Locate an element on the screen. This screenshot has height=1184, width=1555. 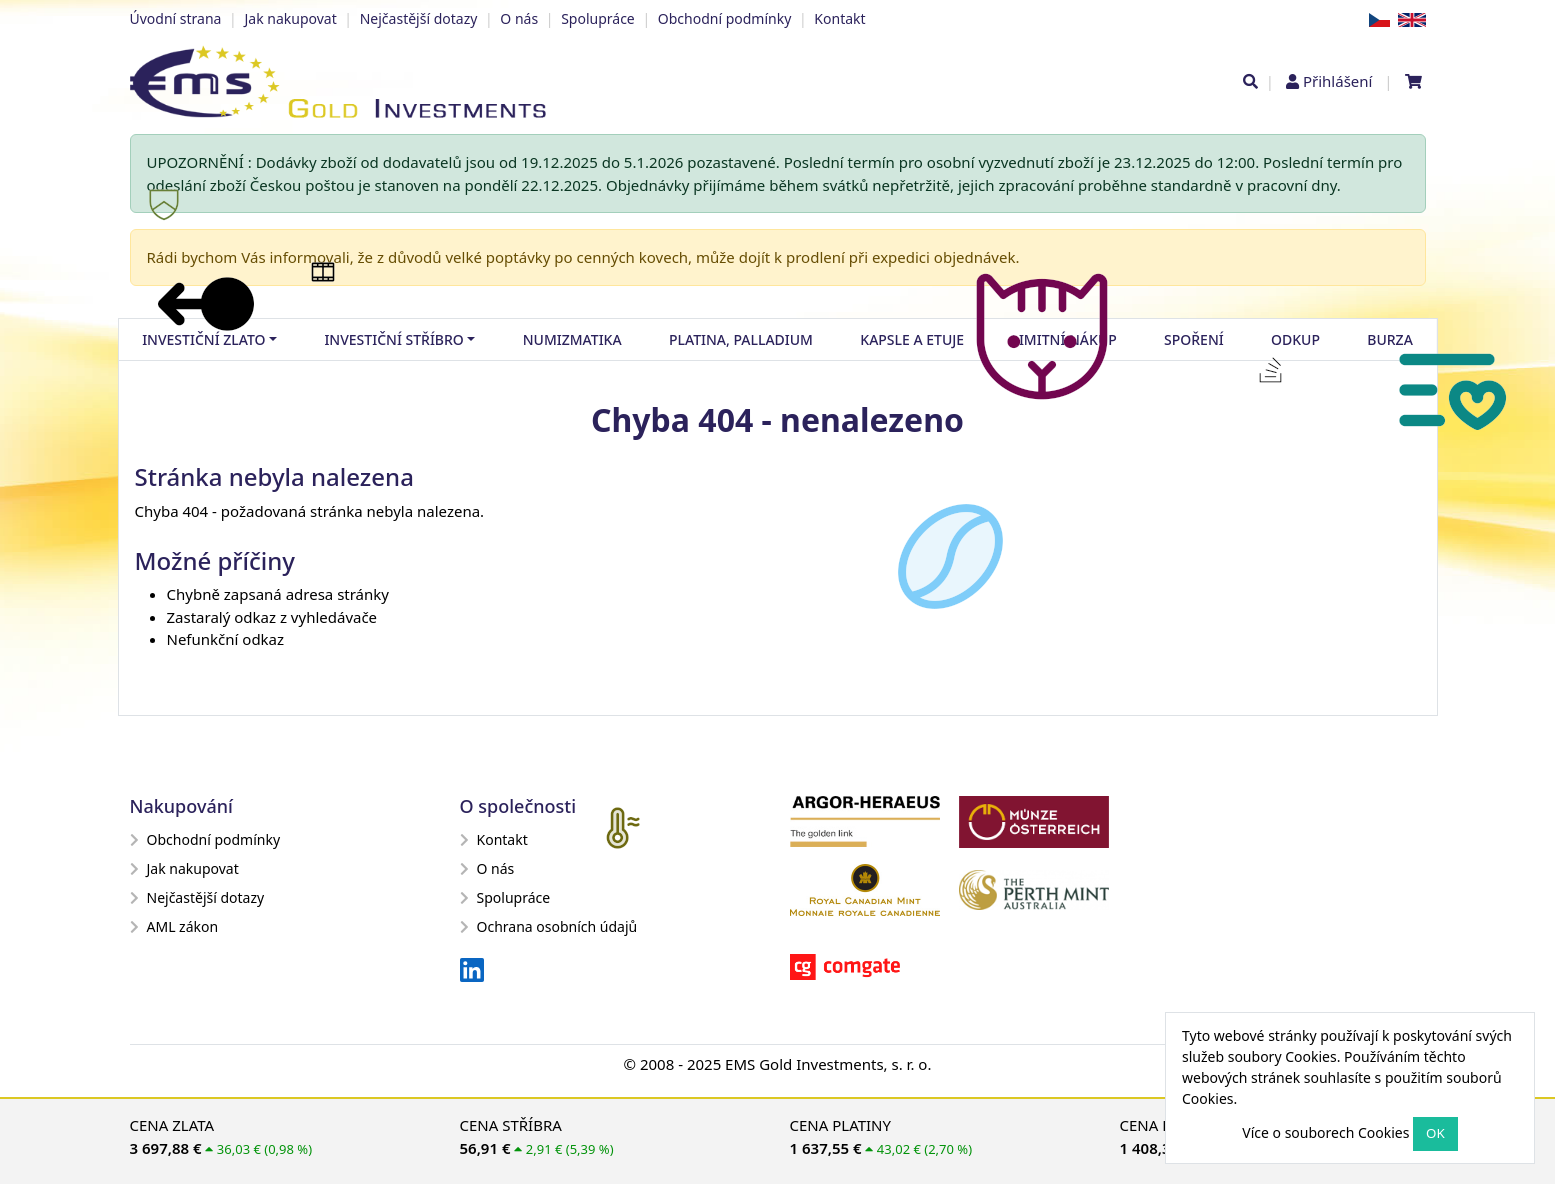
view pet or animal-related content is located at coordinates (1042, 334).